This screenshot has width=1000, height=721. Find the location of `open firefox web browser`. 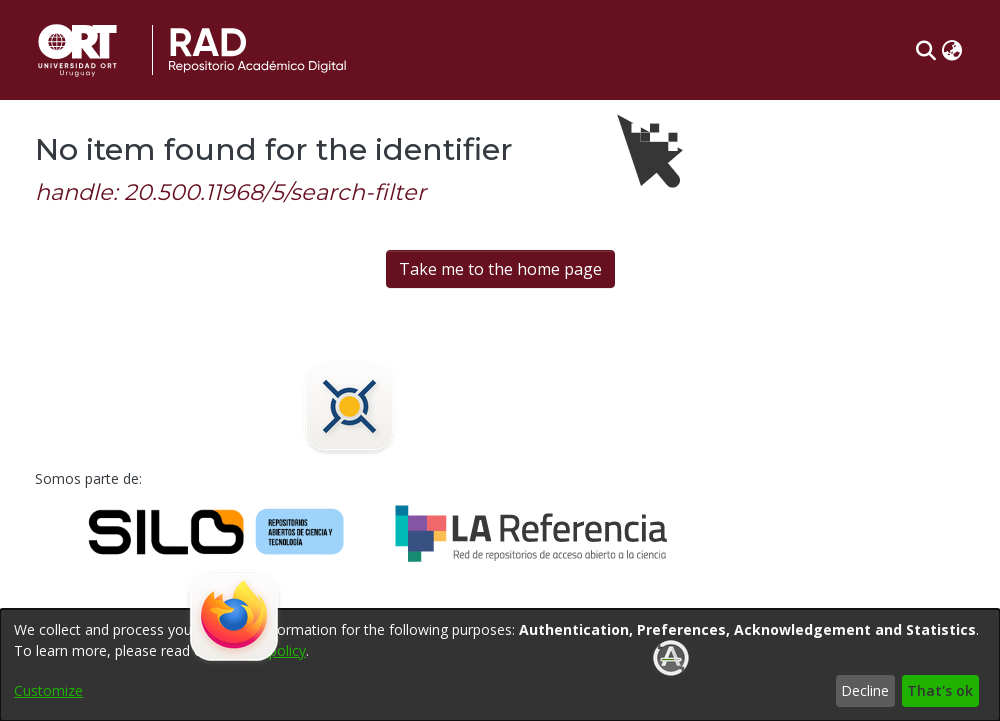

open firefox web browser is located at coordinates (234, 617).